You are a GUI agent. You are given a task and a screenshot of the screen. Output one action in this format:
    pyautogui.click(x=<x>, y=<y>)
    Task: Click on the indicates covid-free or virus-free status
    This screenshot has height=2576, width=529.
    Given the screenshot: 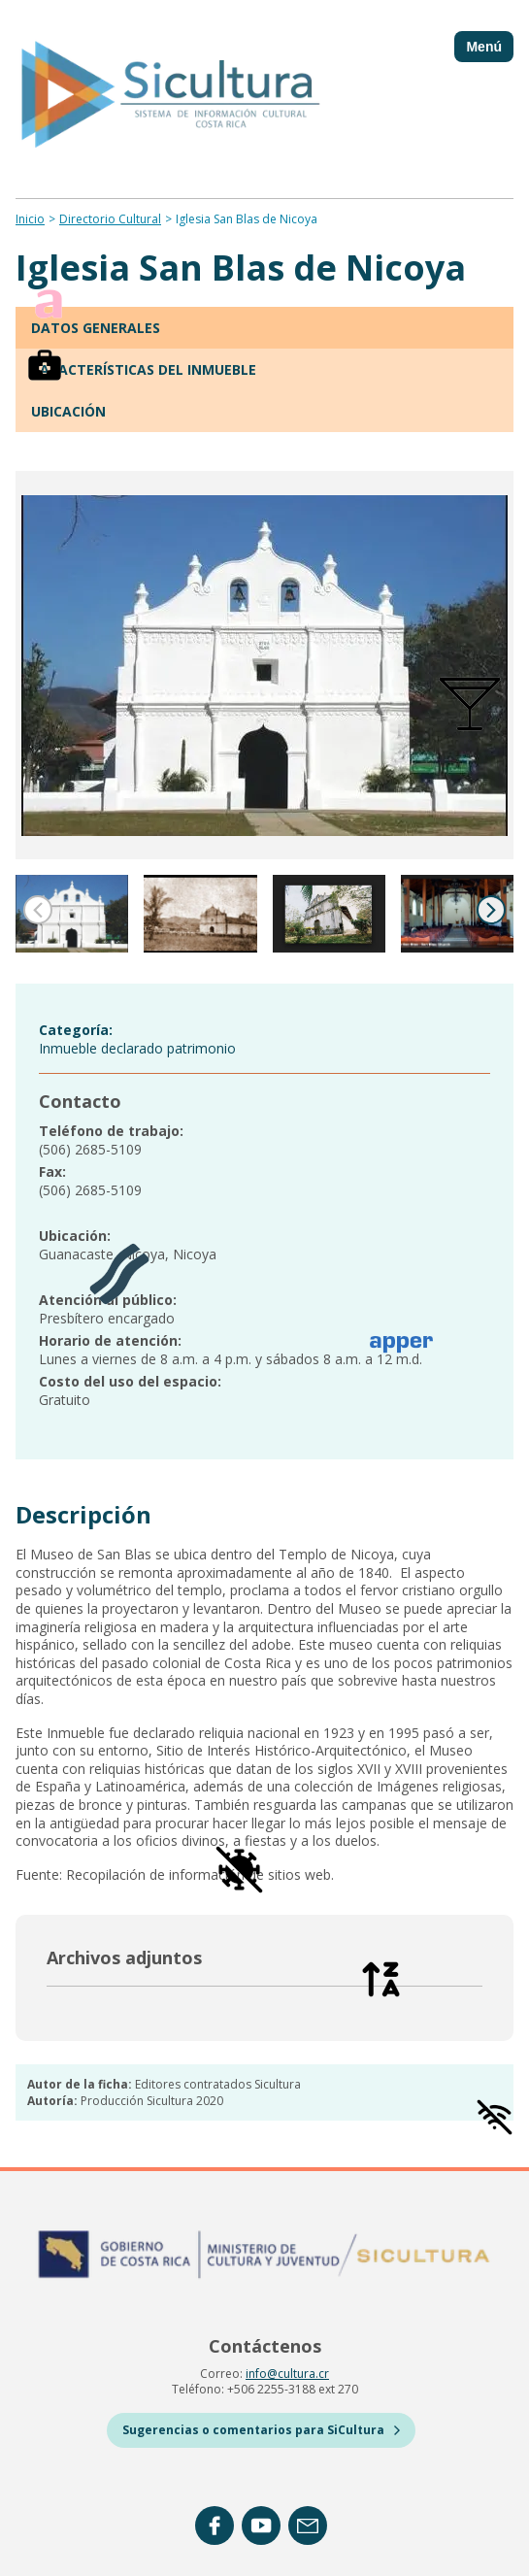 What is the action you would take?
    pyautogui.click(x=239, y=1869)
    